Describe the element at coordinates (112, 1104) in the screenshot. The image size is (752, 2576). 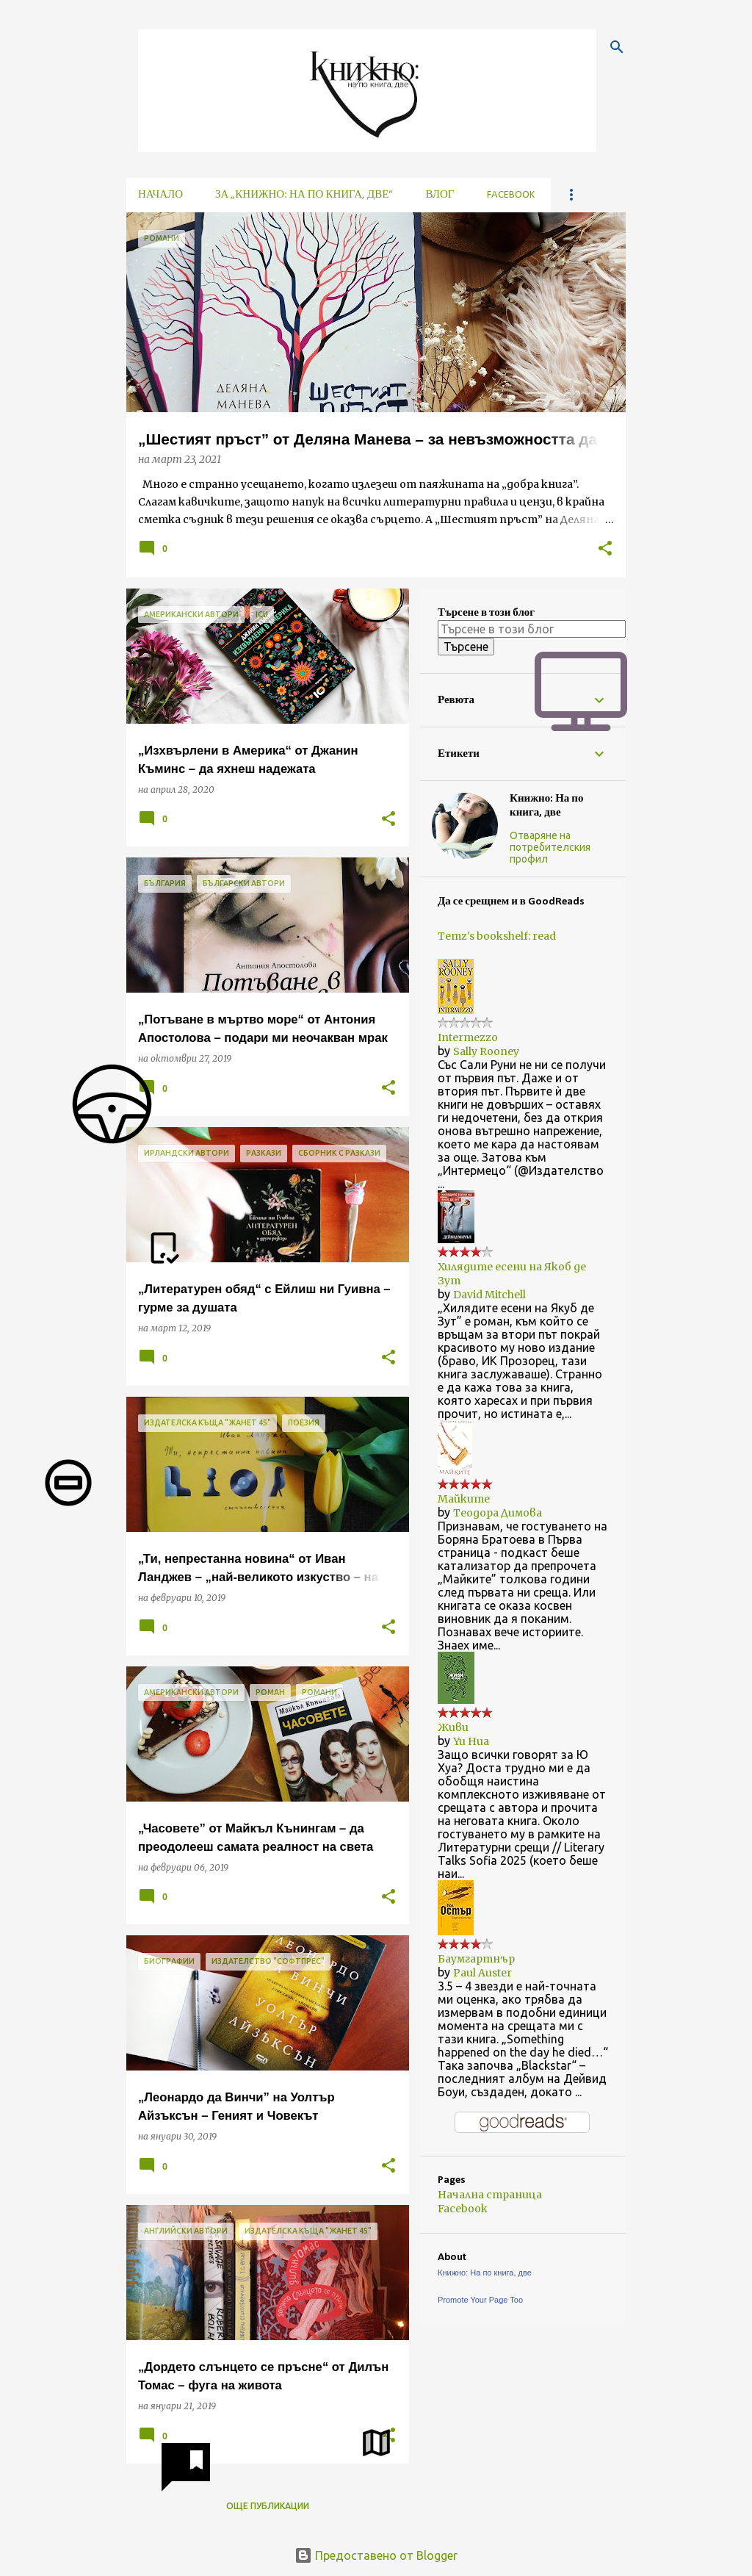
I see `access driving or navigation mode` at that location.